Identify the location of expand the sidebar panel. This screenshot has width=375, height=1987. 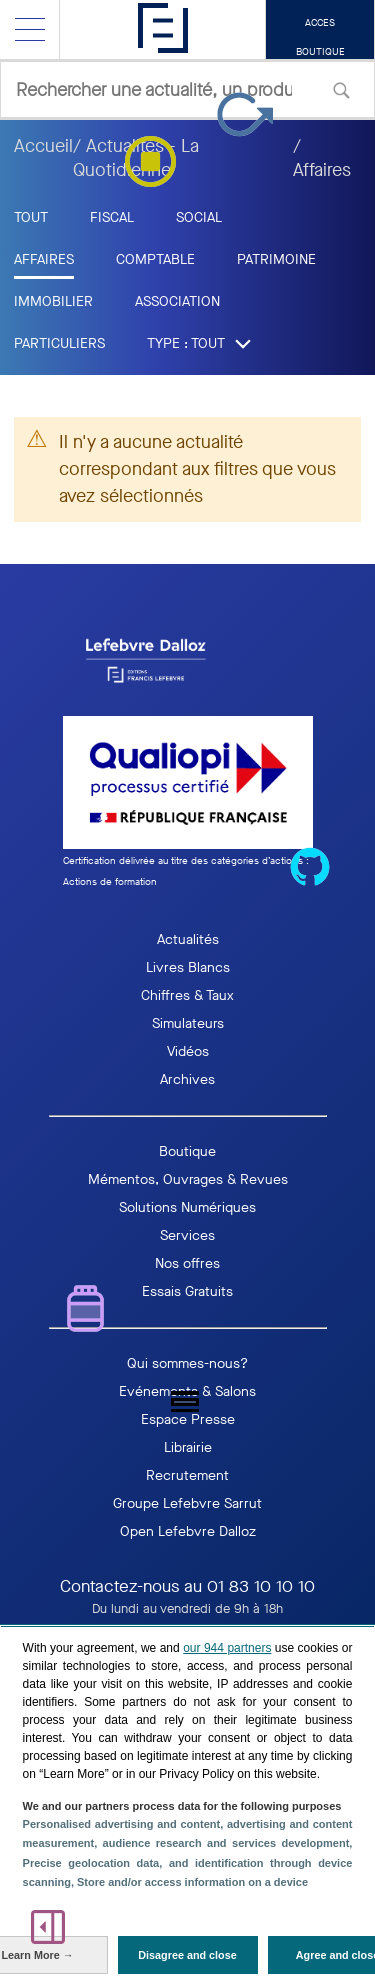
(48, 1927).